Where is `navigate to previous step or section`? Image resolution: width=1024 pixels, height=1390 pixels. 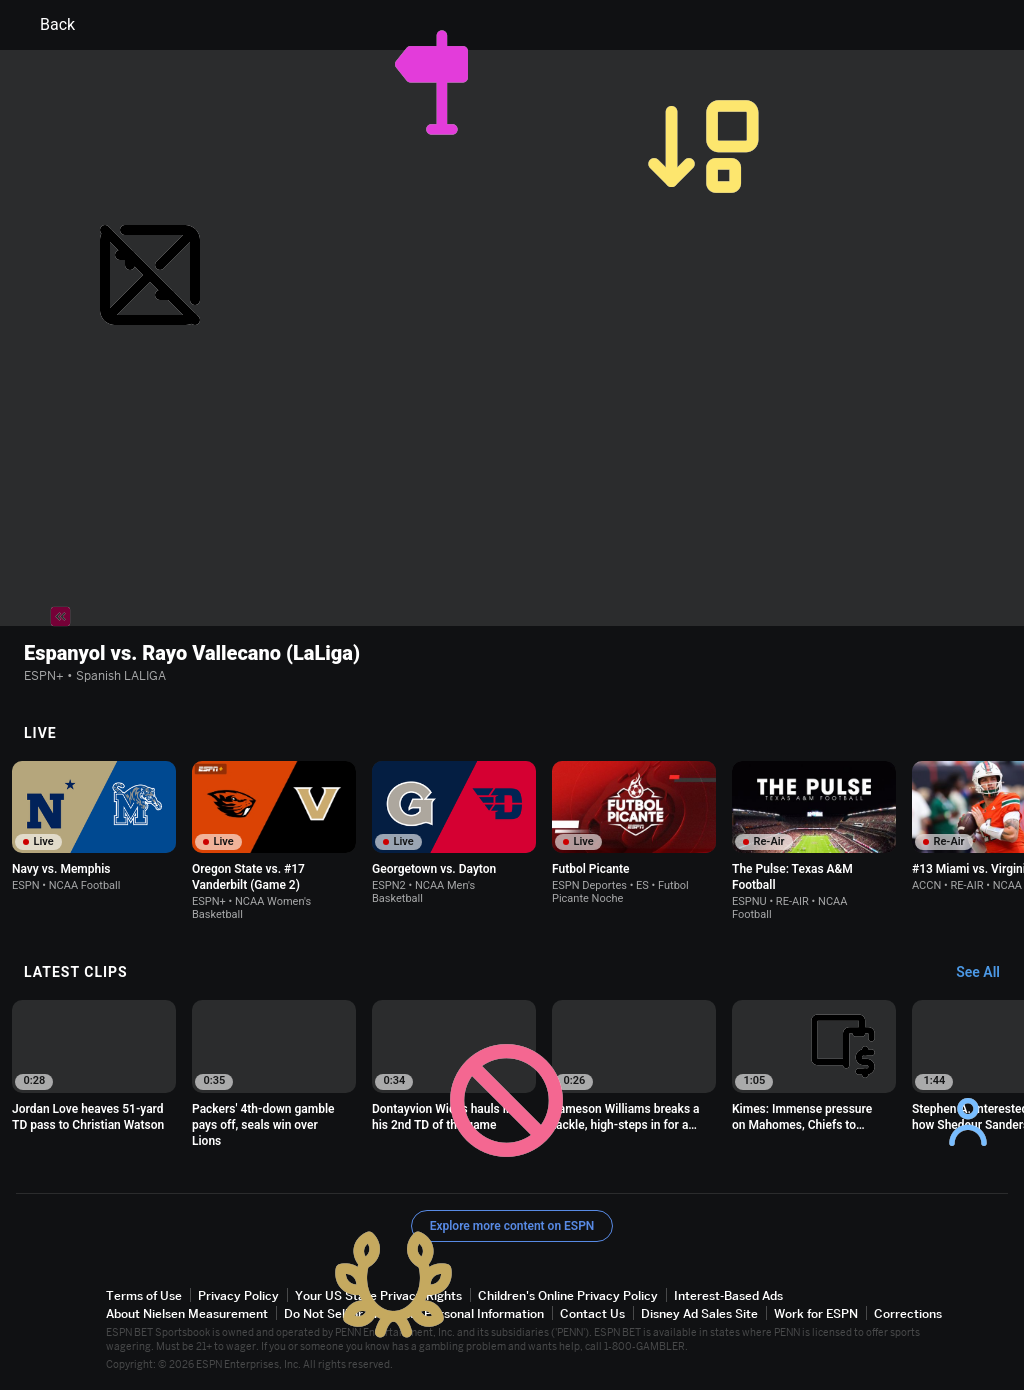
navigate to previous step or section is located at coordinates (431, 82).